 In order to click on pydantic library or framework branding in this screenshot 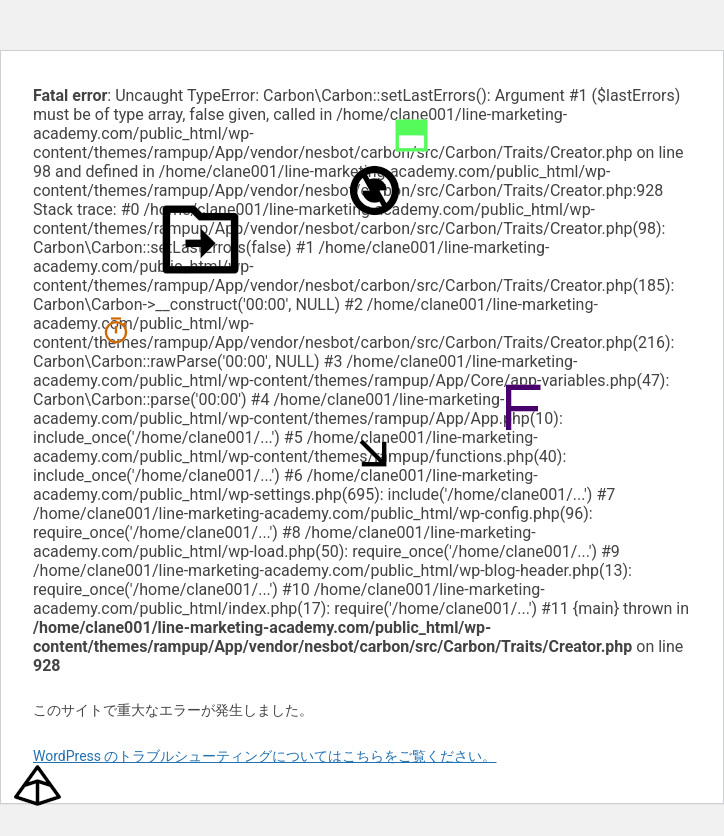, I will do `click(37, 785)`.